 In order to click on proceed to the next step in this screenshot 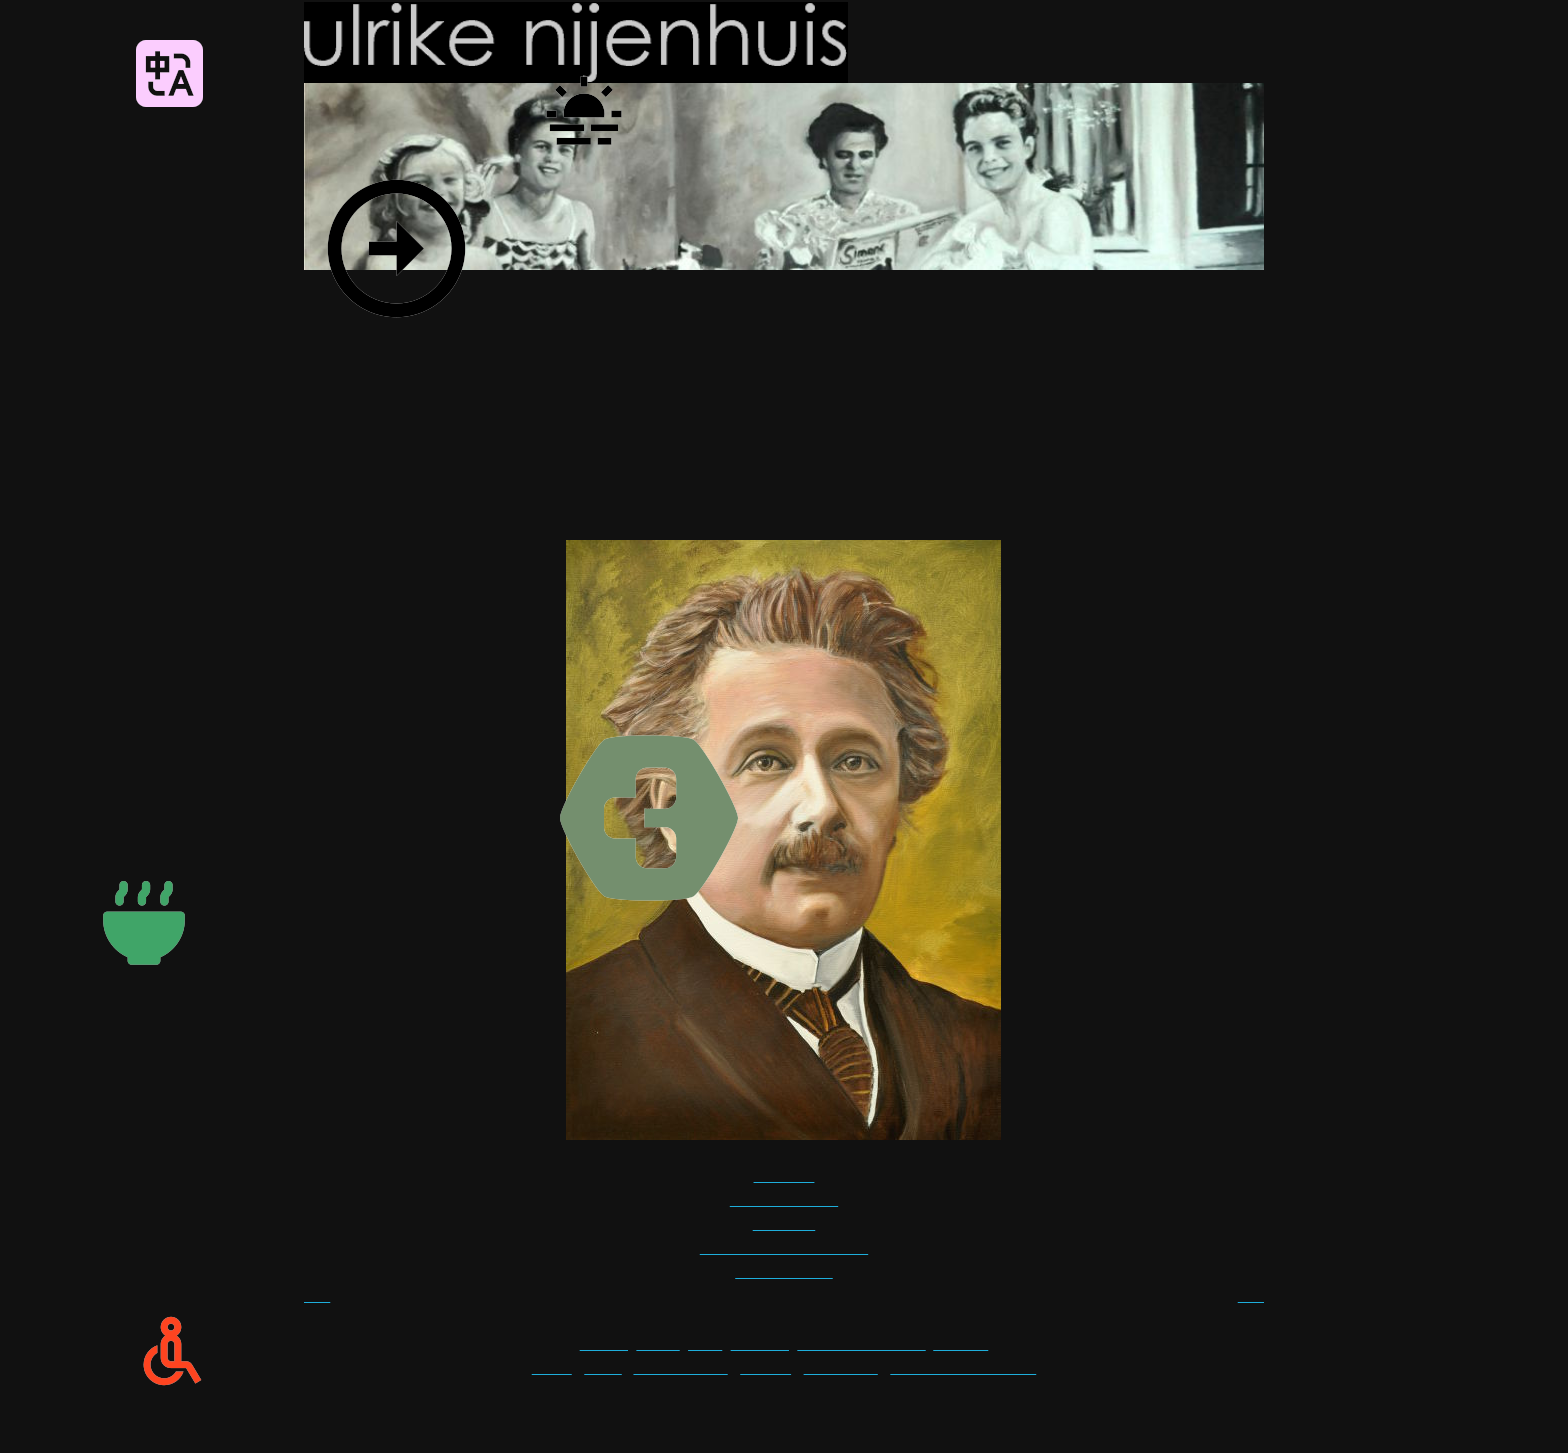, I will do `click(396, 248)`.